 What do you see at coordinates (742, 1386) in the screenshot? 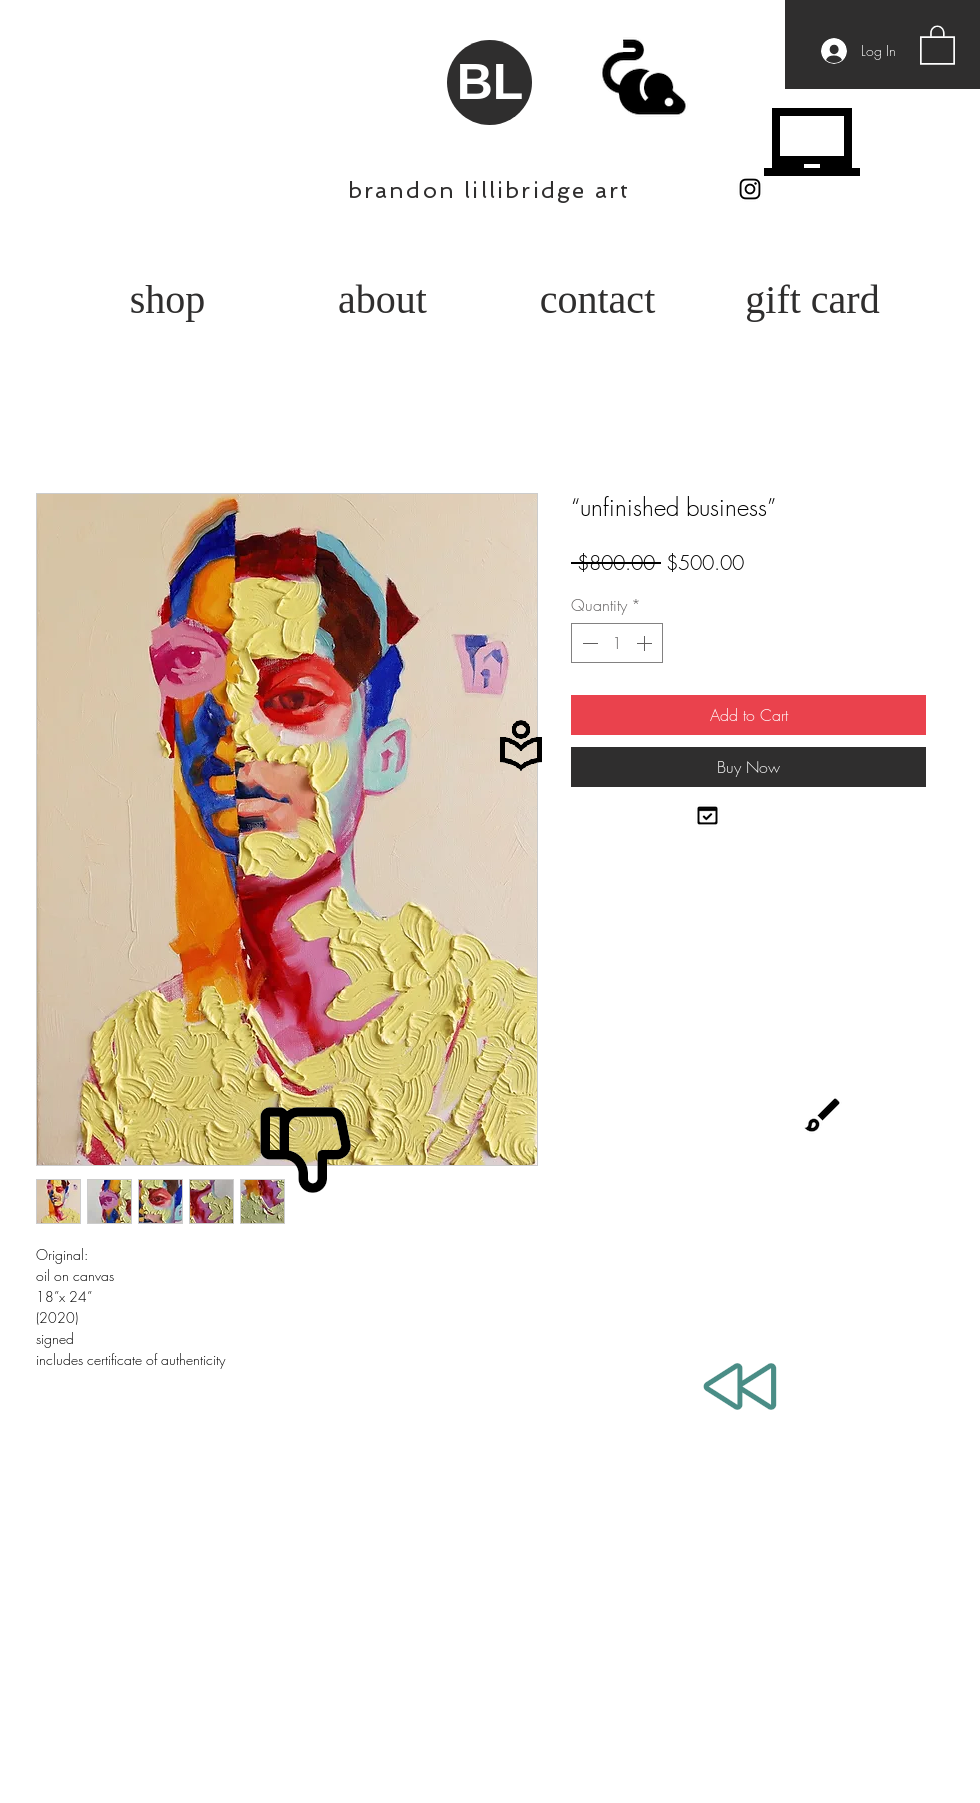
I see `rewind media or skip backward` at bounding box center [742, 1386].